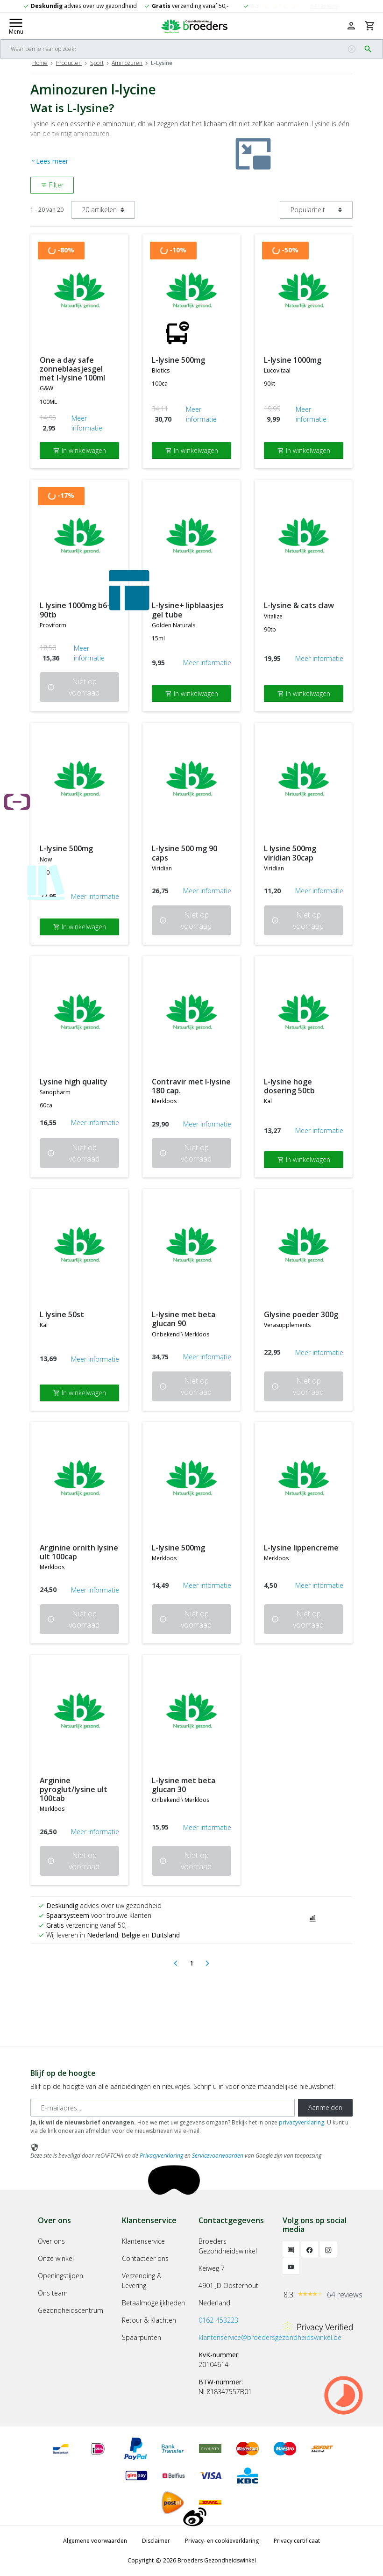 The image size is (383, 2576). I want to click on enable picture-in-picture mode, so click(253, 154).